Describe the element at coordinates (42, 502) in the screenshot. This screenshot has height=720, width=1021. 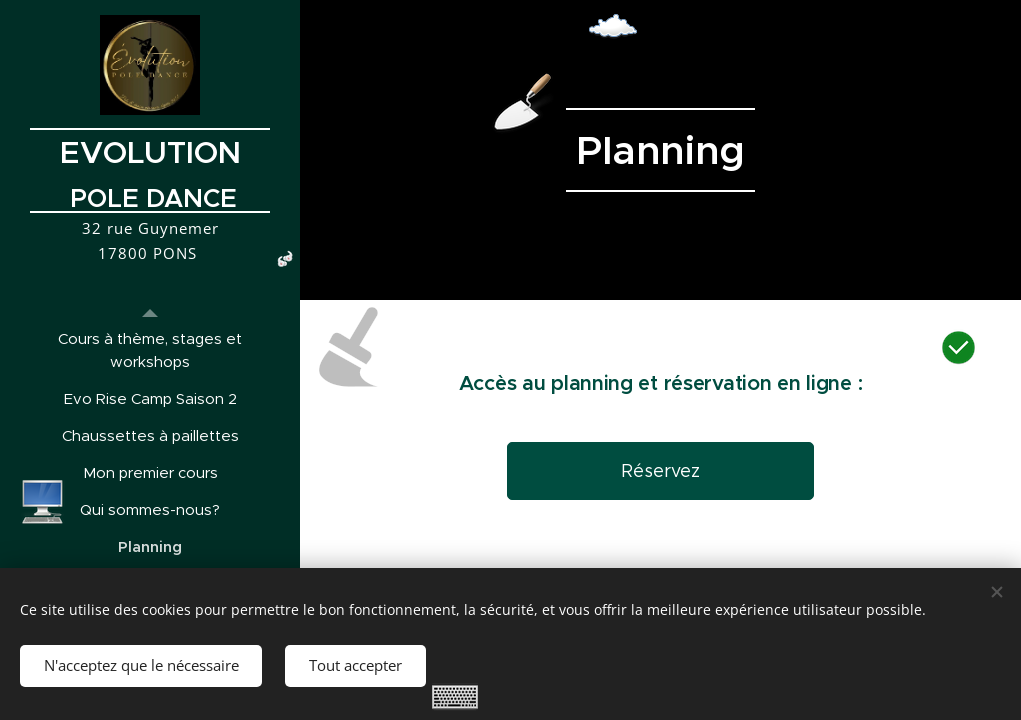
I see `access computer or desktop settings` at that location.